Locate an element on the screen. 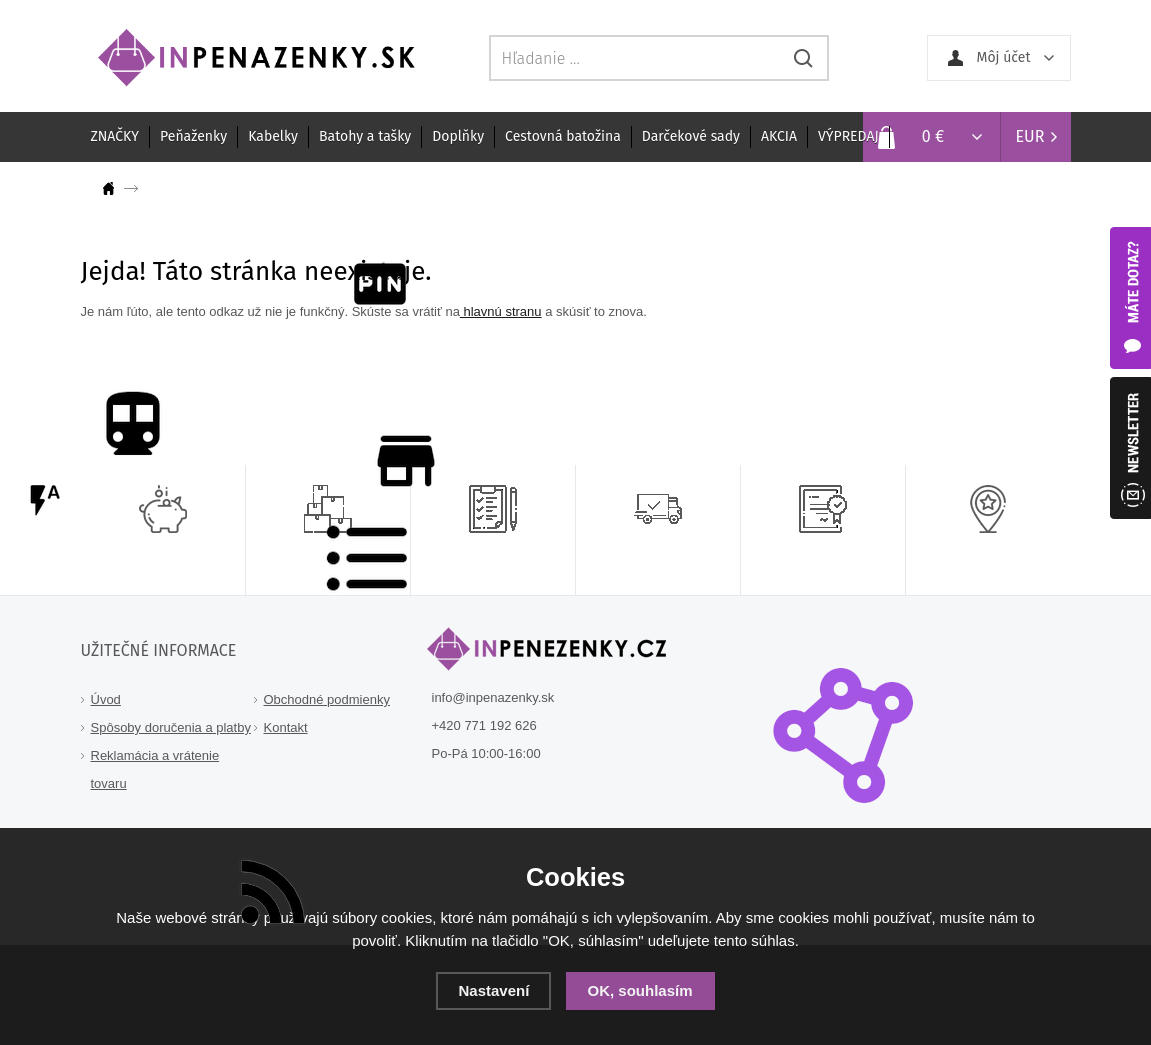  subscribe to RSS feed is located at coordinates (274, 891).